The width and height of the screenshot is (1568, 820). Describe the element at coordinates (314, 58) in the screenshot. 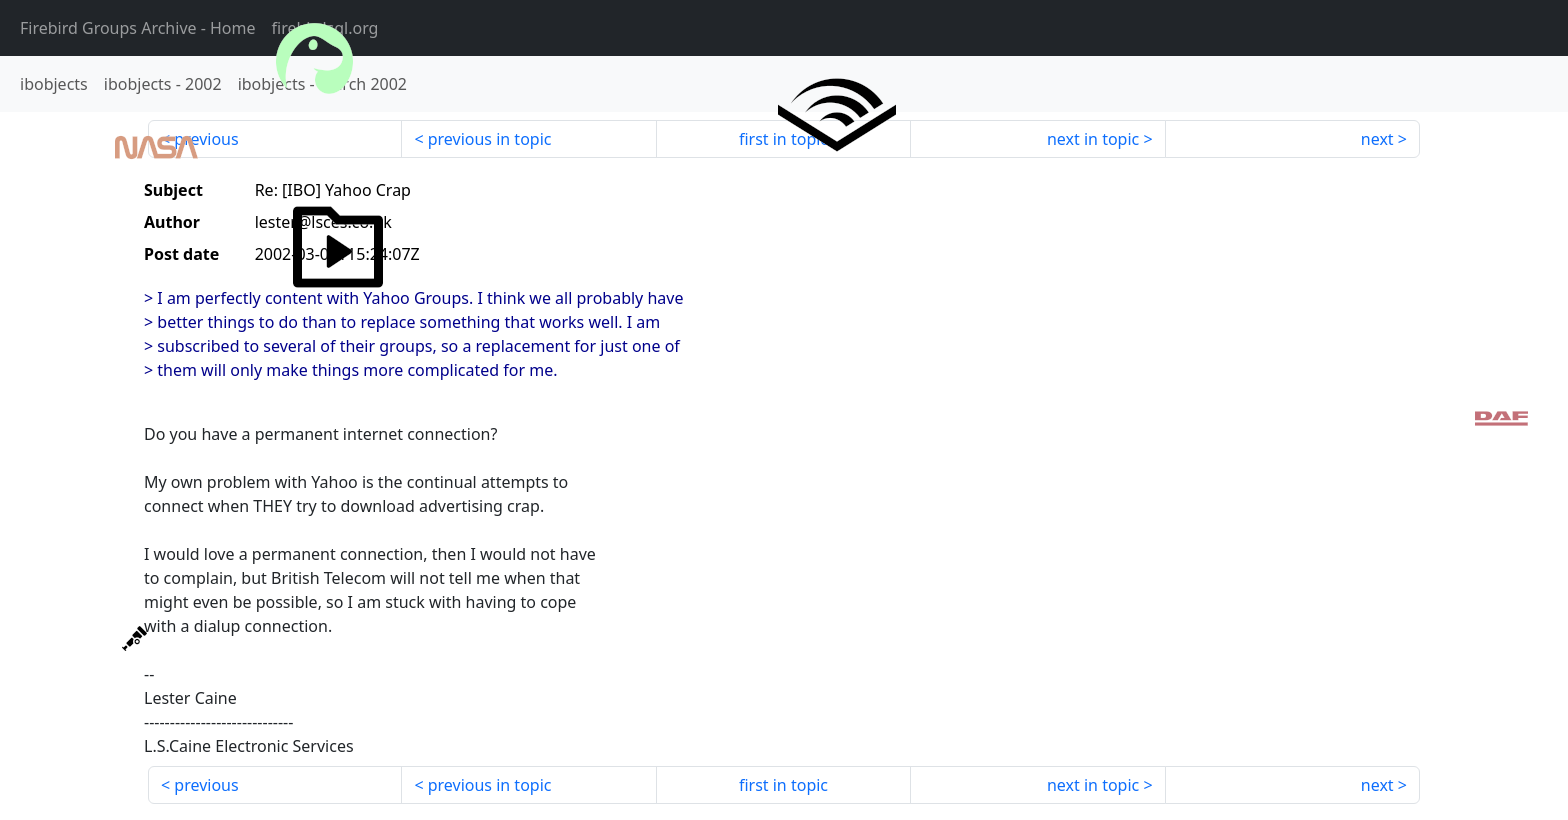

I see `Deno runtime logo` at that location.